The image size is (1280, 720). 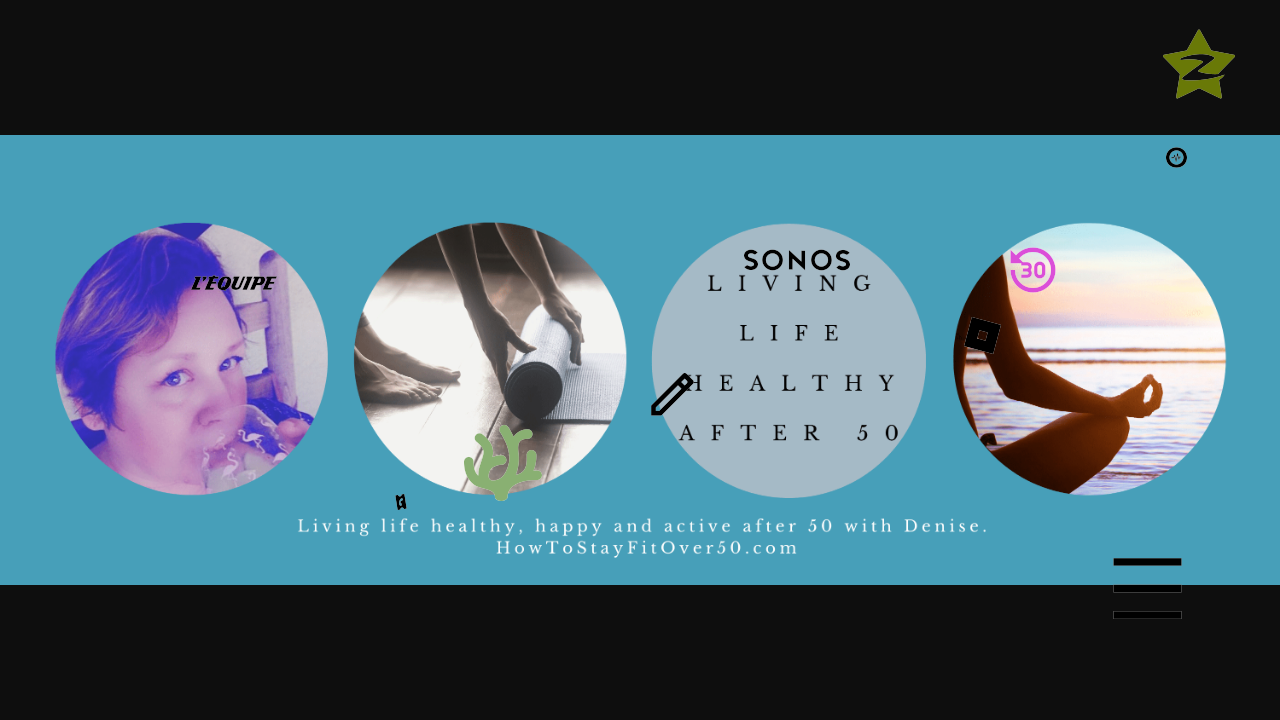 What do you see at coordinates (982, 335) in the screenshot?
I see `open the Roblox app` at bounding box center [982, 335].